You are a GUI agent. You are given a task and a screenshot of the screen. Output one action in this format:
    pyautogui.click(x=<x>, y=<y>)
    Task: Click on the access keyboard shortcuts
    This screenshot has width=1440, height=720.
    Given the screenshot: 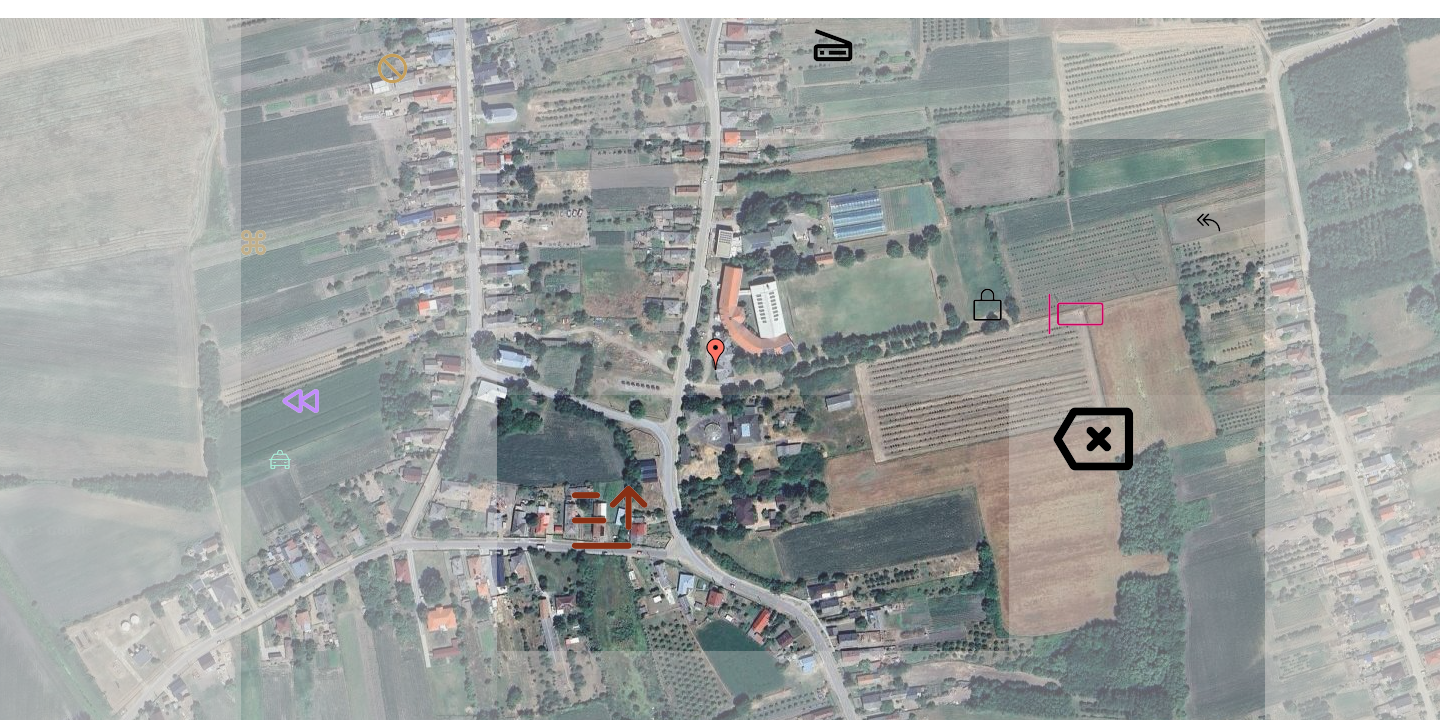 What is the action you would take?
    pyautogui.click(x=253, y=242)
    